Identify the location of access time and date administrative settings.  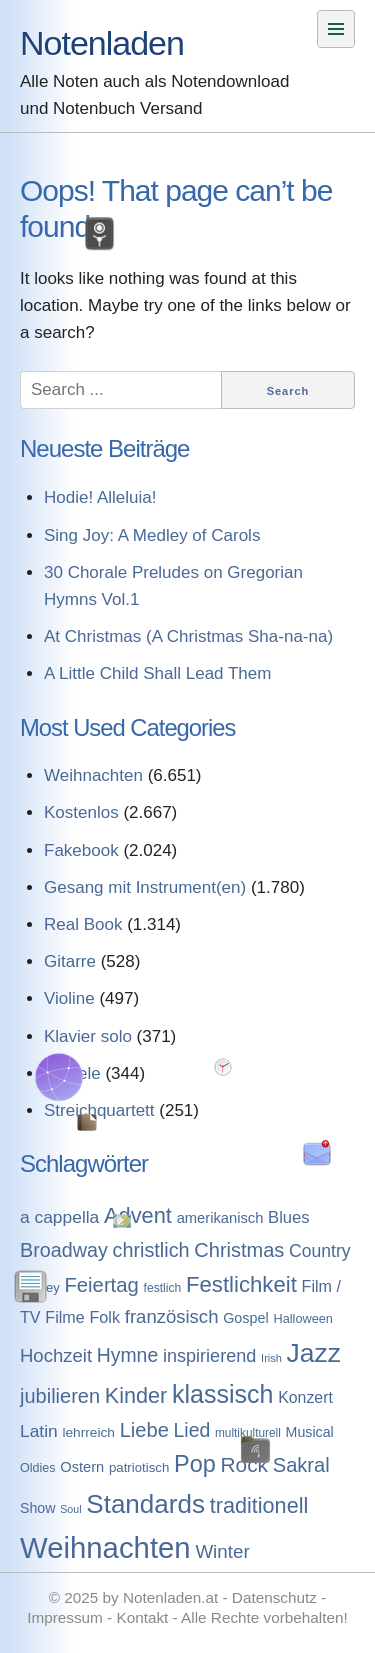
(223, 1067).